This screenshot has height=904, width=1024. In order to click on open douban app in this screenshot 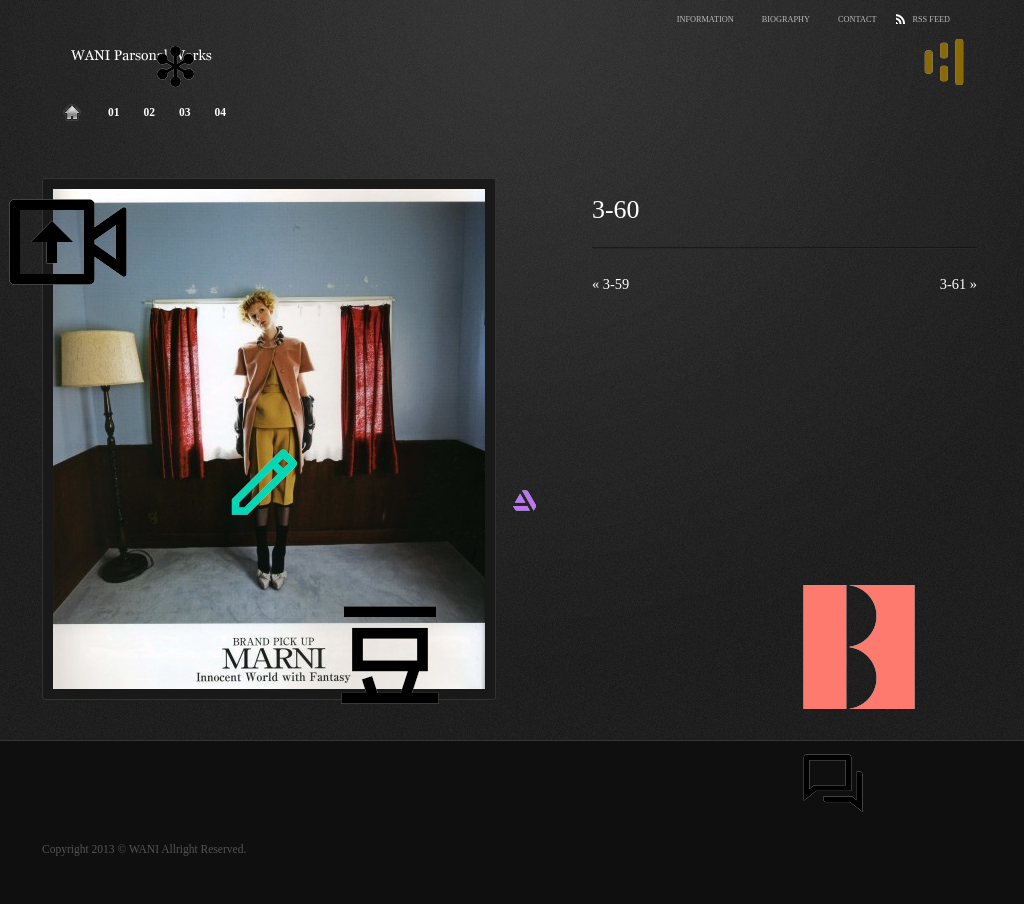, I will do `click(390, 655)`.